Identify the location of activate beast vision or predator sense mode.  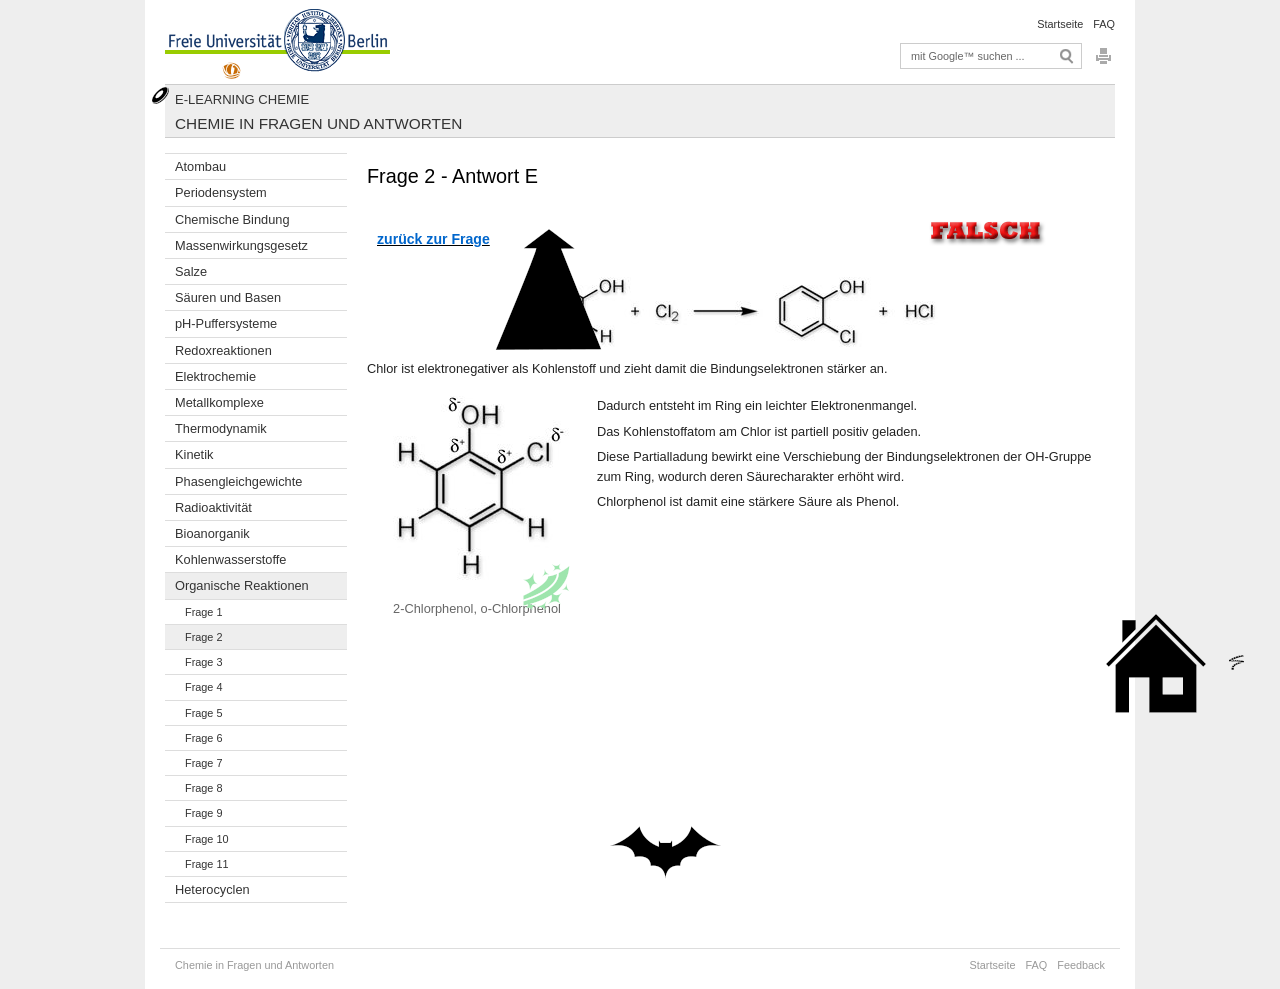
(231, 70).